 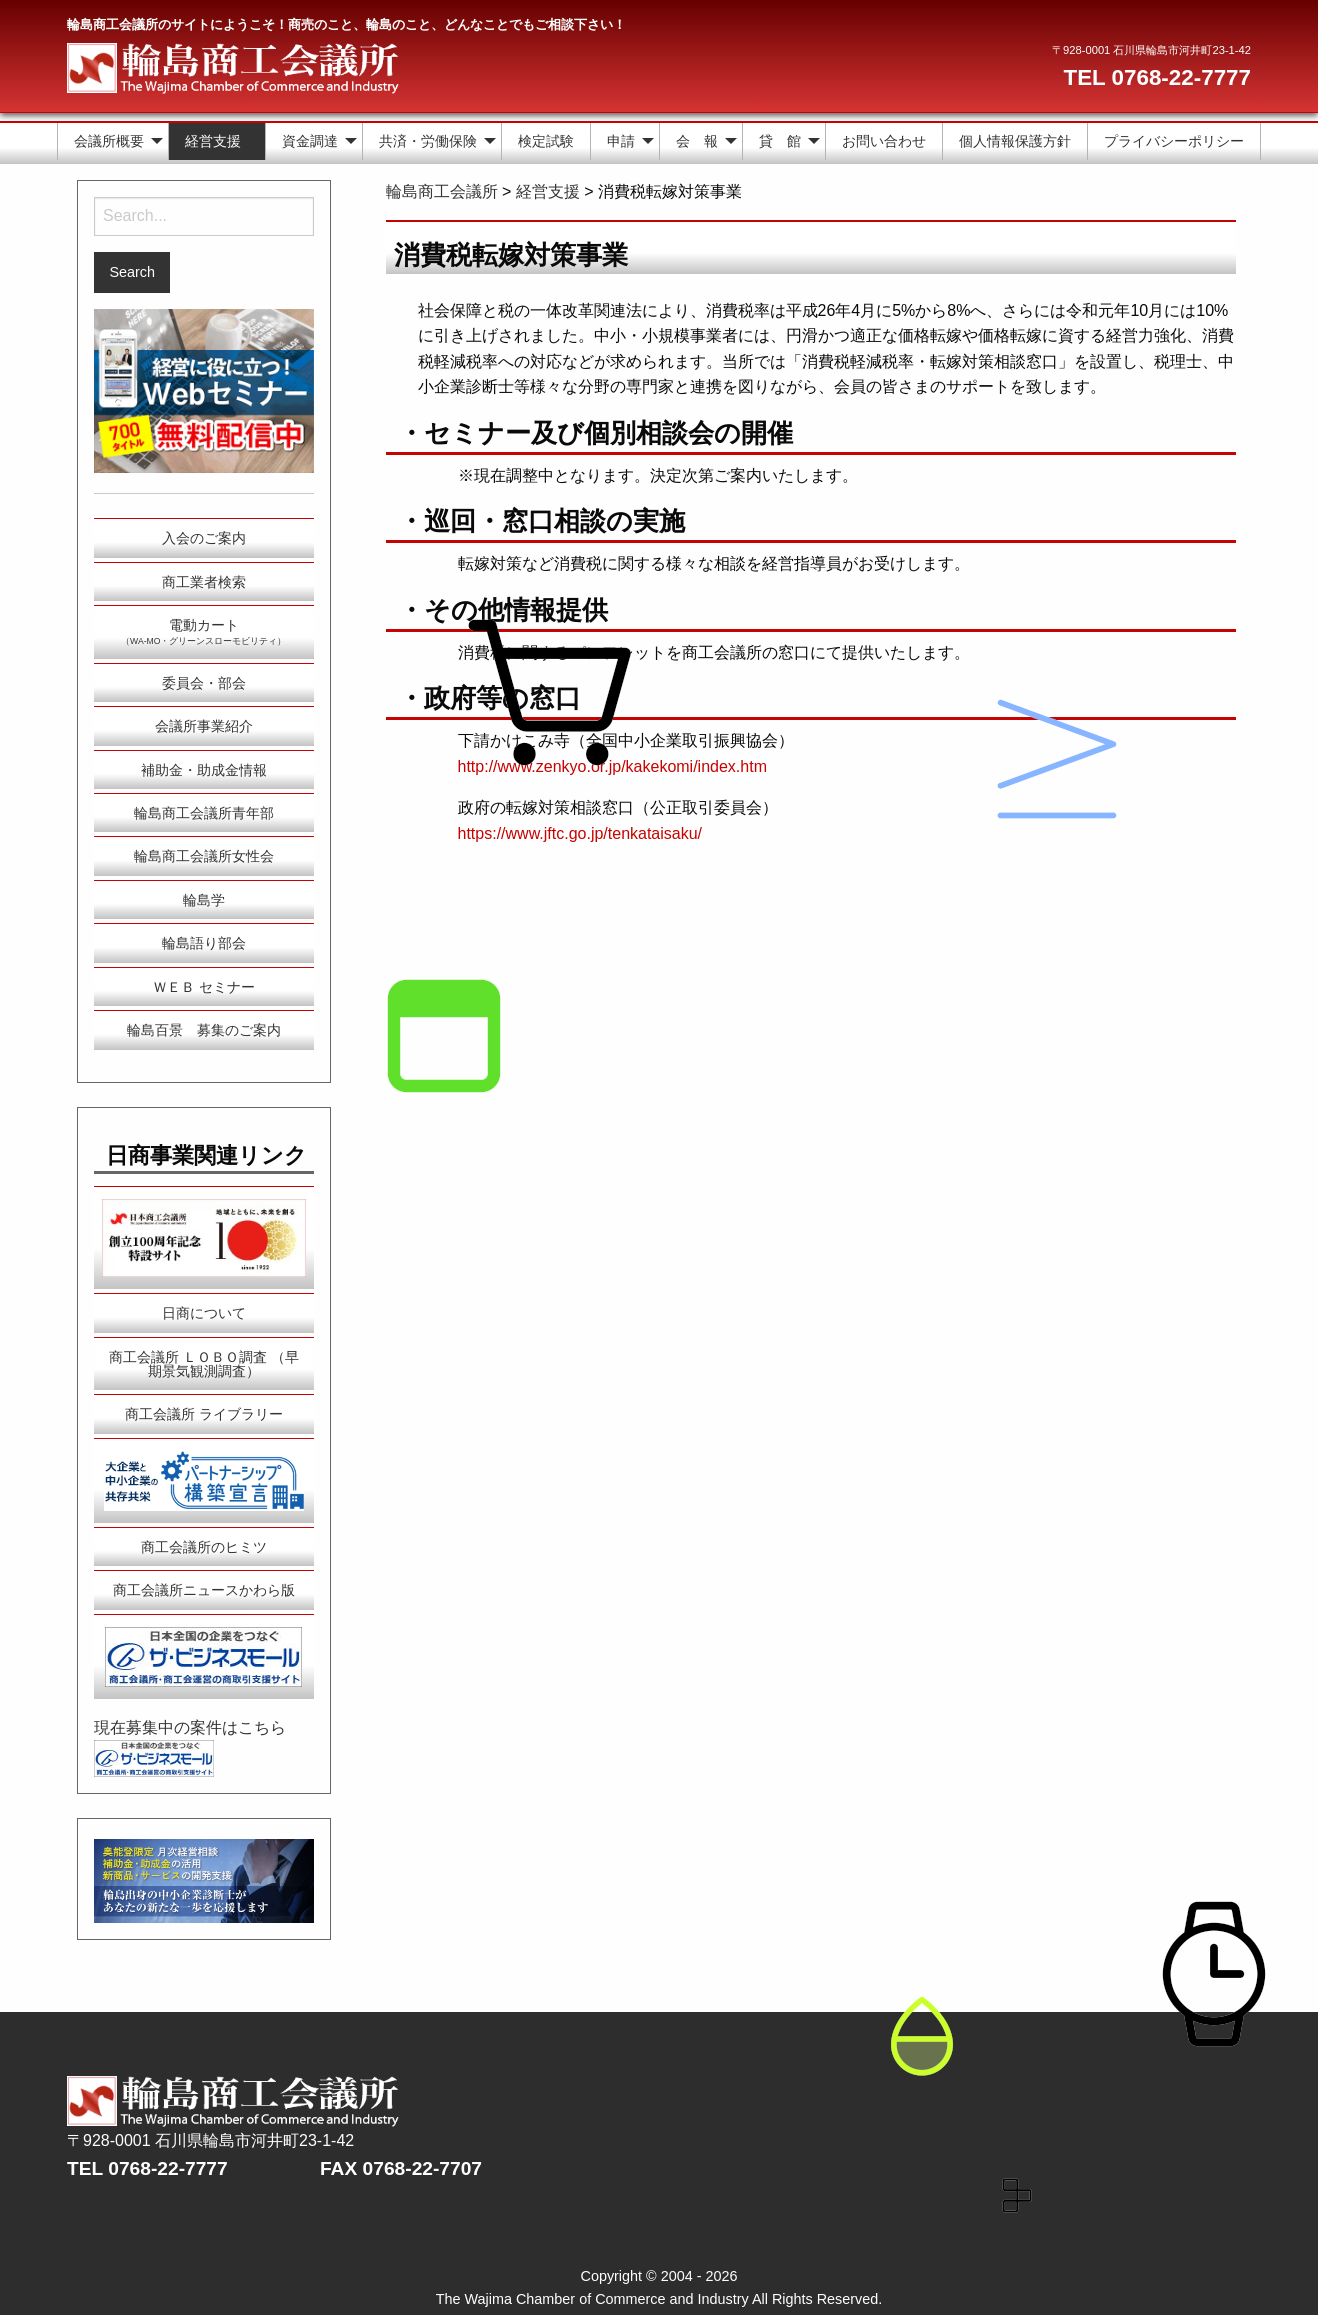 What do you see at coordinates (552, 692) in the screenshot?
I see `view your shopping cart` at bounding box center [552, 692].